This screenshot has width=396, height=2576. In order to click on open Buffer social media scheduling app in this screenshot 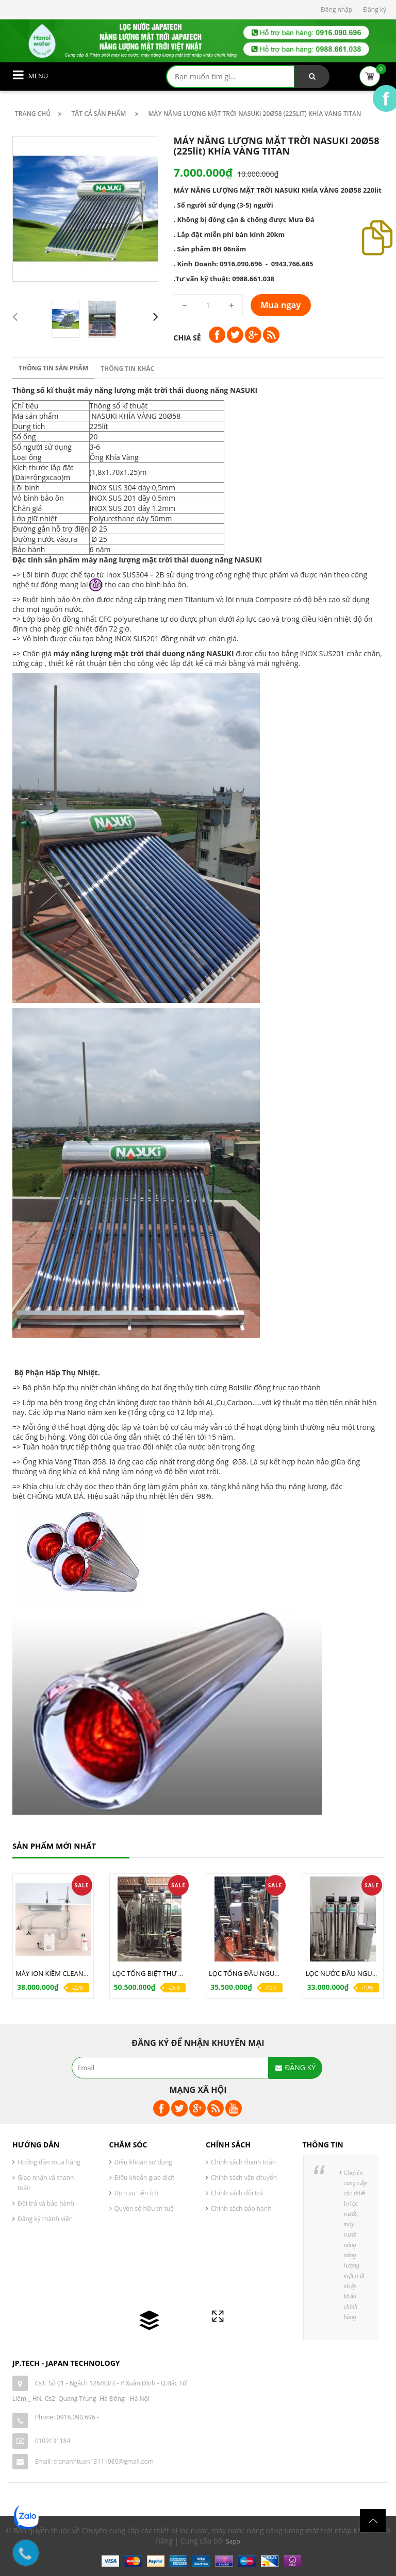, I will do `click(149, 2320)`.